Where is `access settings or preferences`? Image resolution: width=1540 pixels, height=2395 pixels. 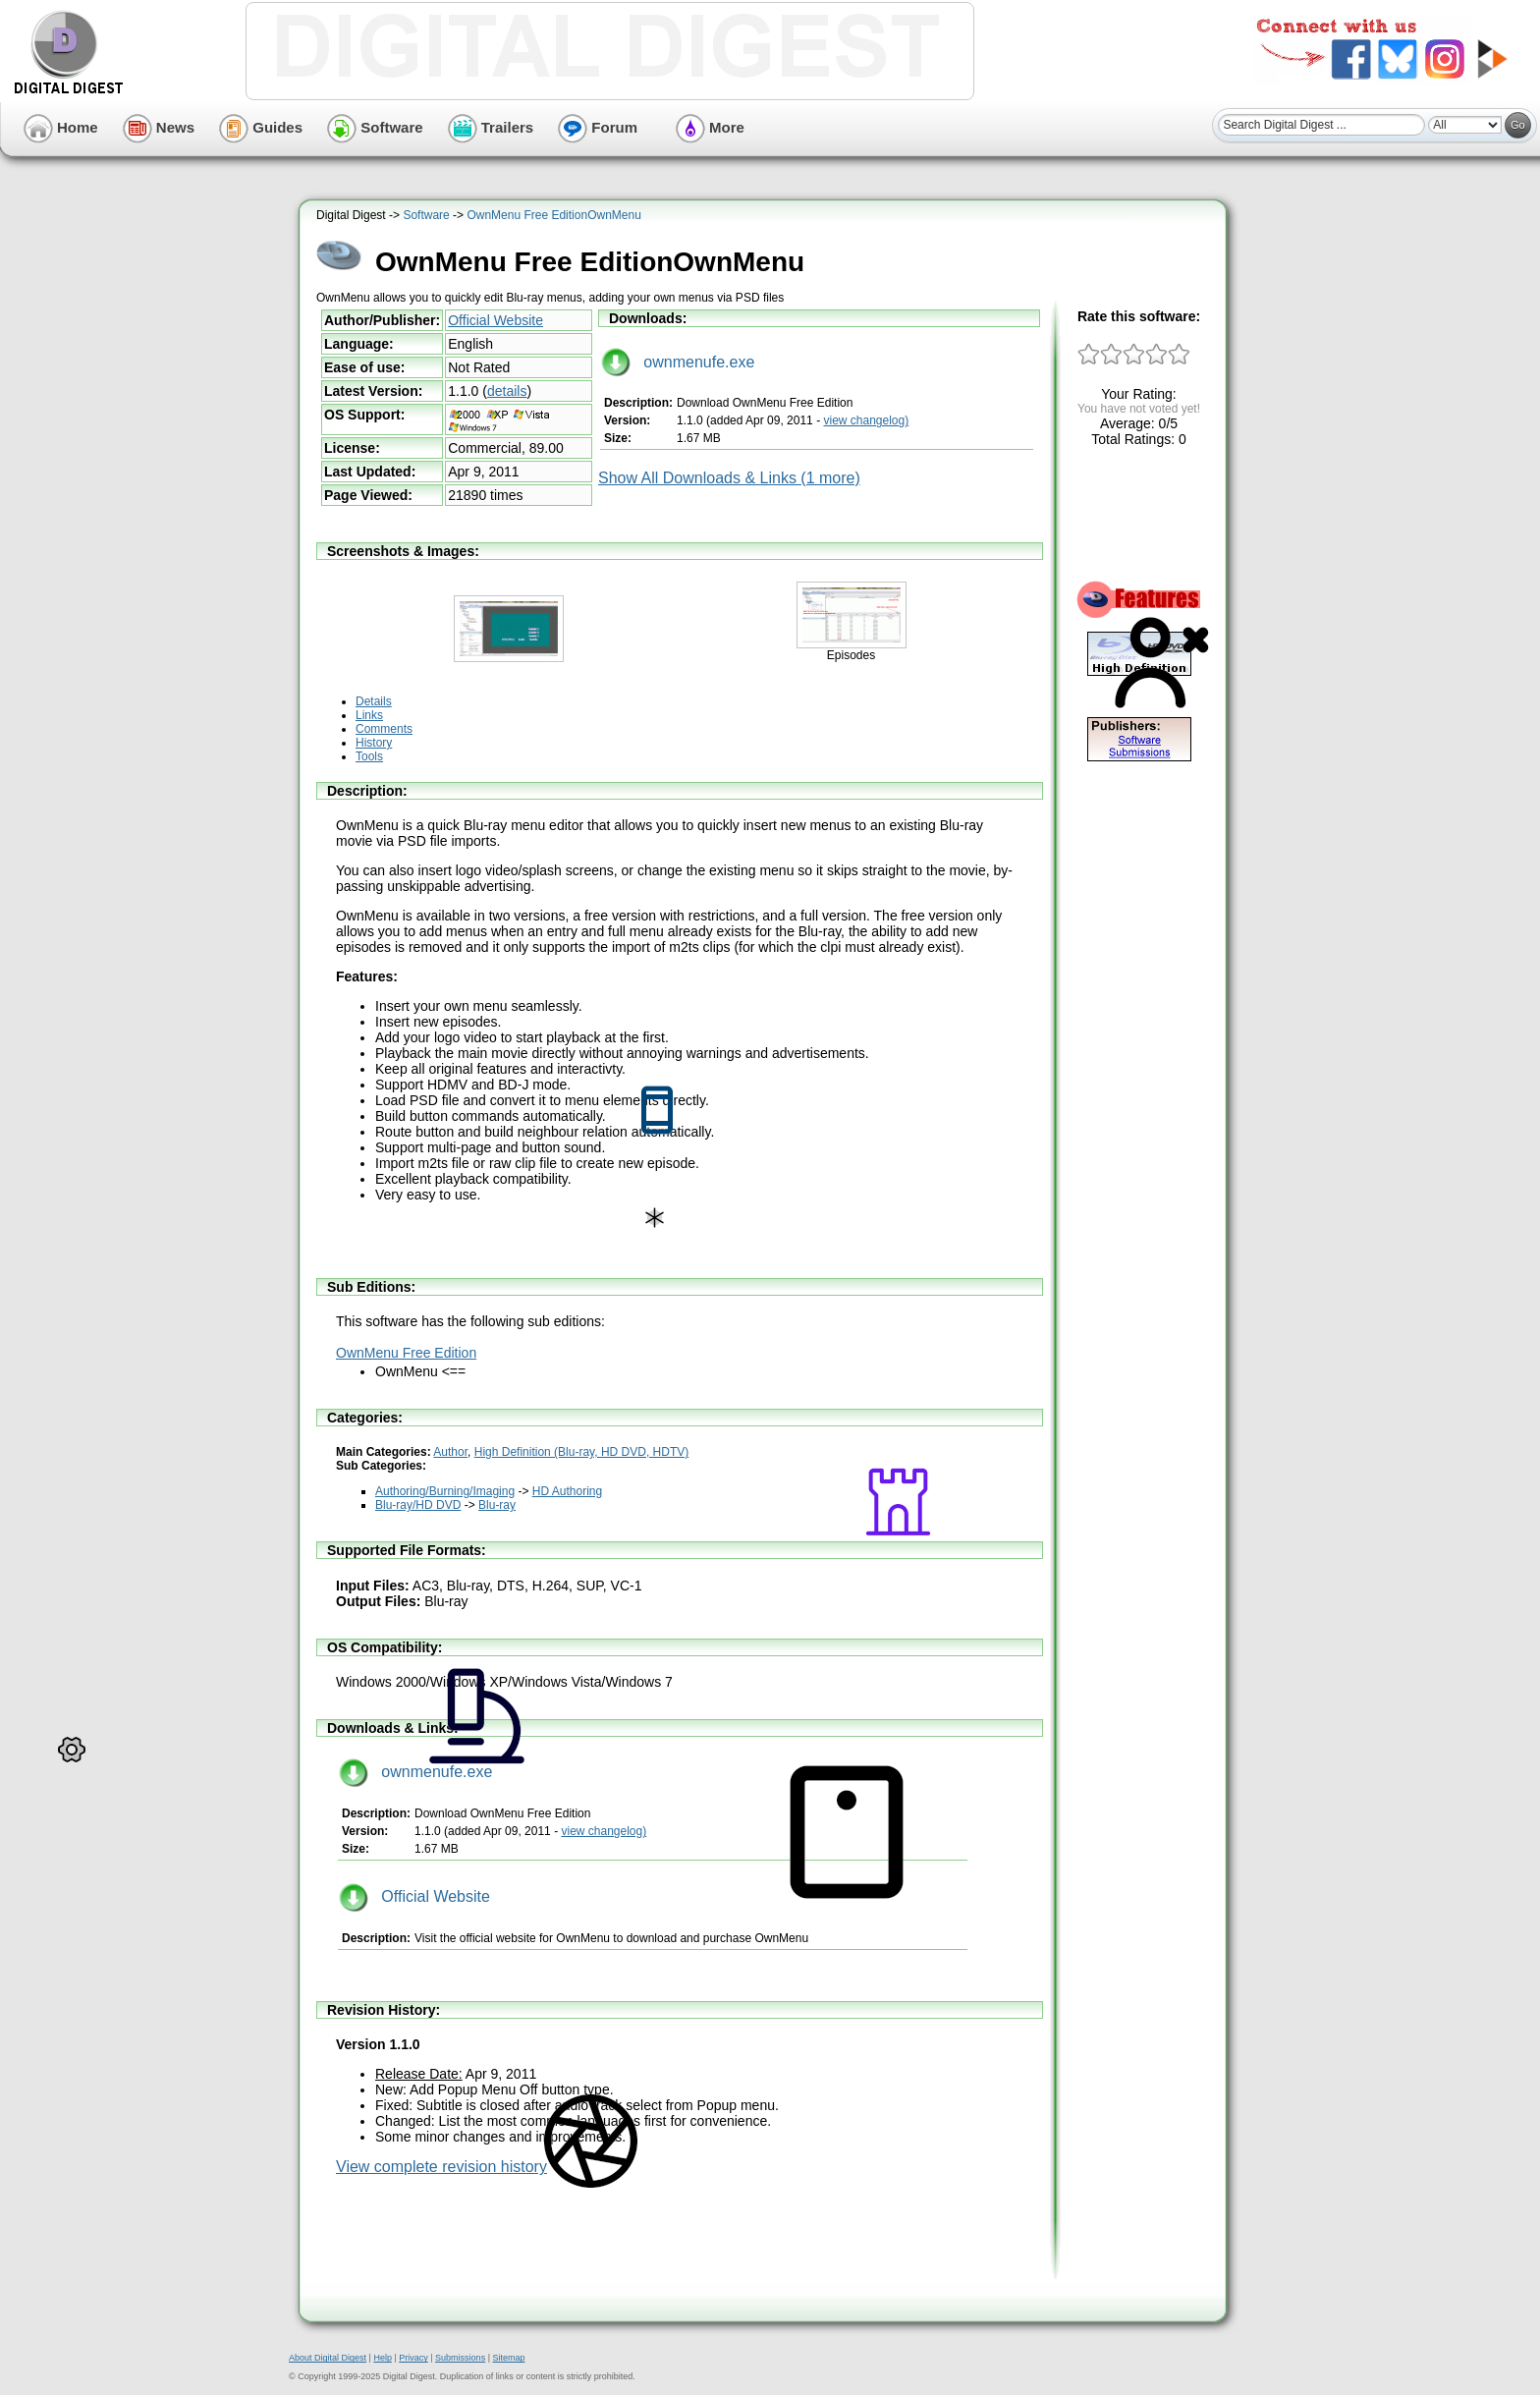 access settings or preferences is located at coordinates (72, 1750).